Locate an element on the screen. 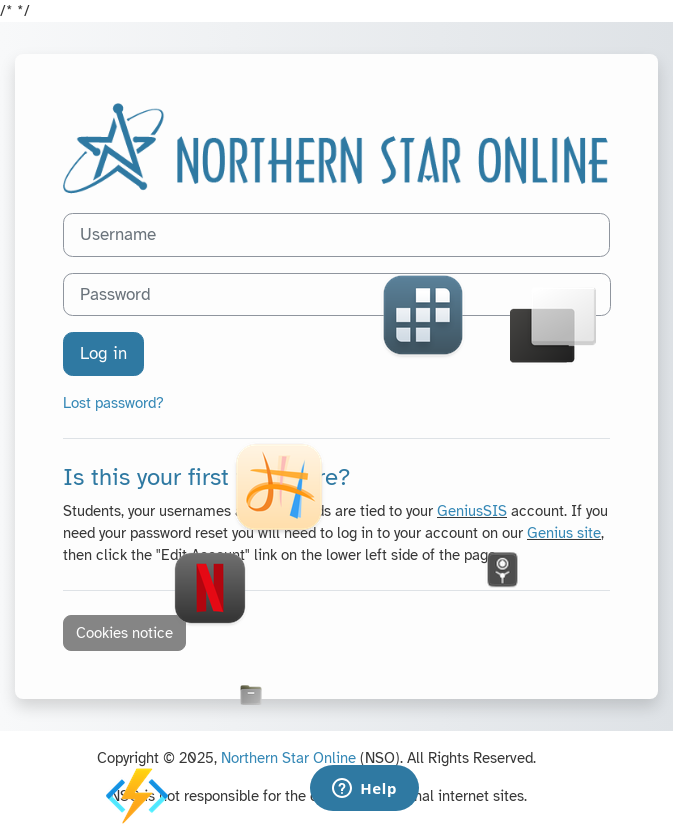  open pmim input method app is located at coordinates (279, 487).